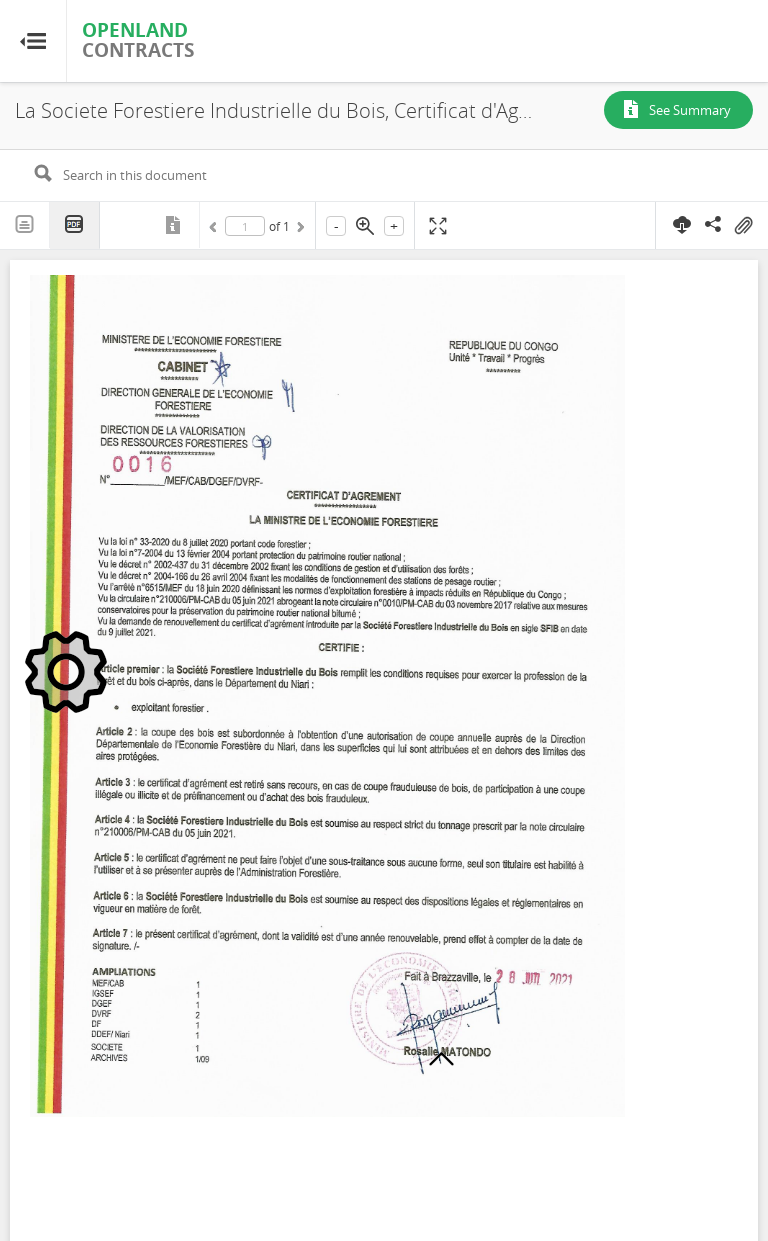 The height and width of the screenshot is (1241, 768). I want to click on collapse or minimize a panel, so click(441, 1065).